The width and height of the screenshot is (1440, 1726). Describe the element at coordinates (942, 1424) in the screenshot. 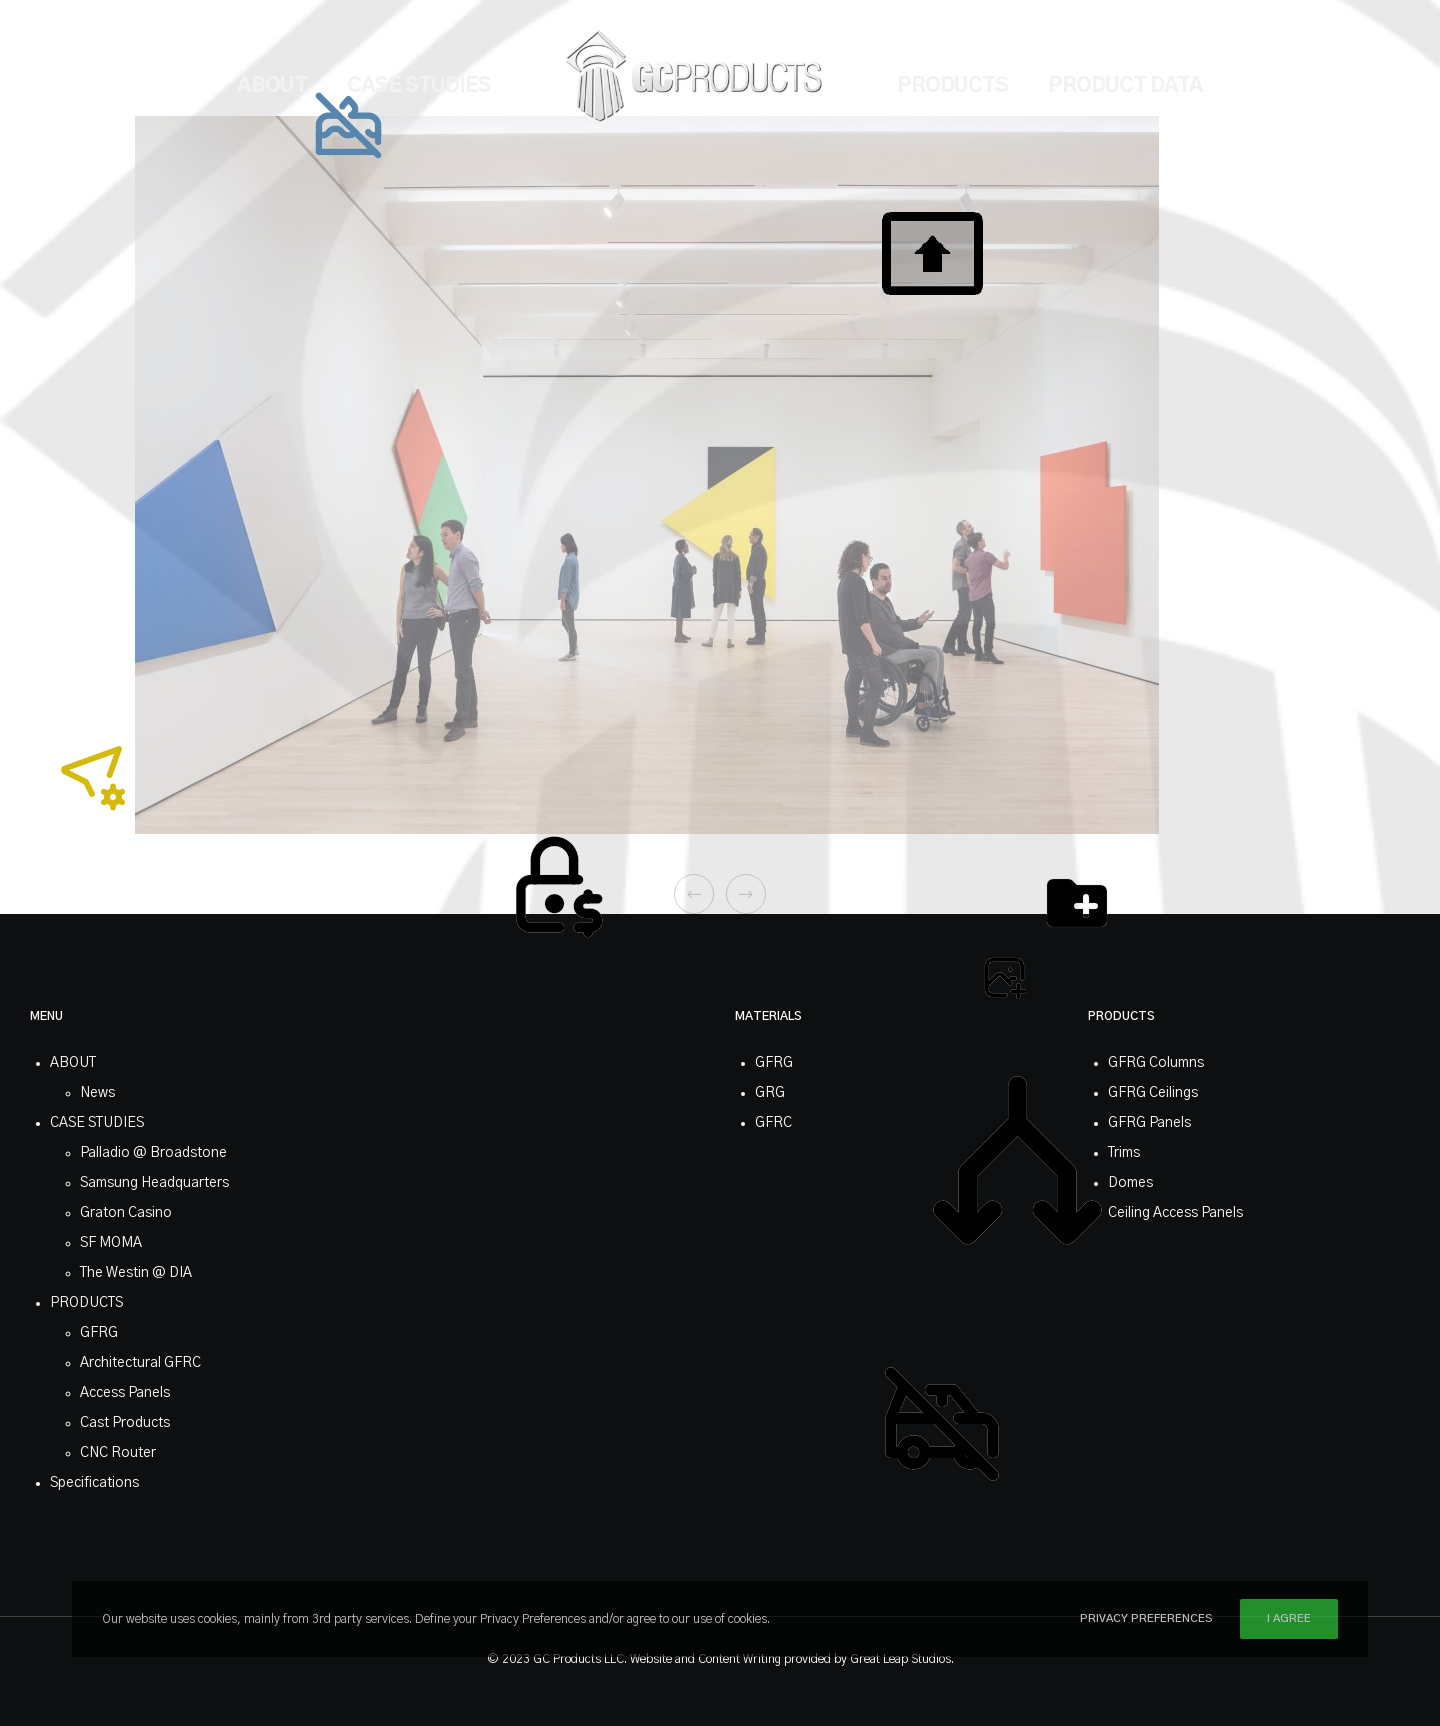

I see `vehicle unavailable or disabled` at that location.